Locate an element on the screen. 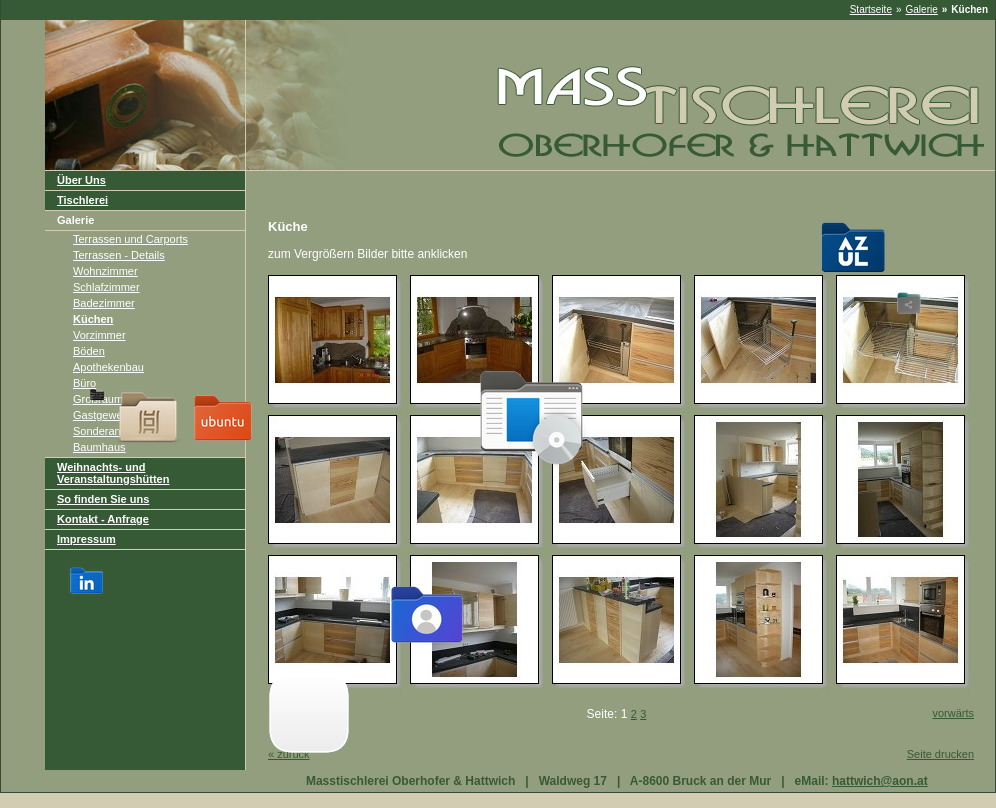 This screenshot has width=996, height=808. open your public shared folder is located at coordinates (909, 303).